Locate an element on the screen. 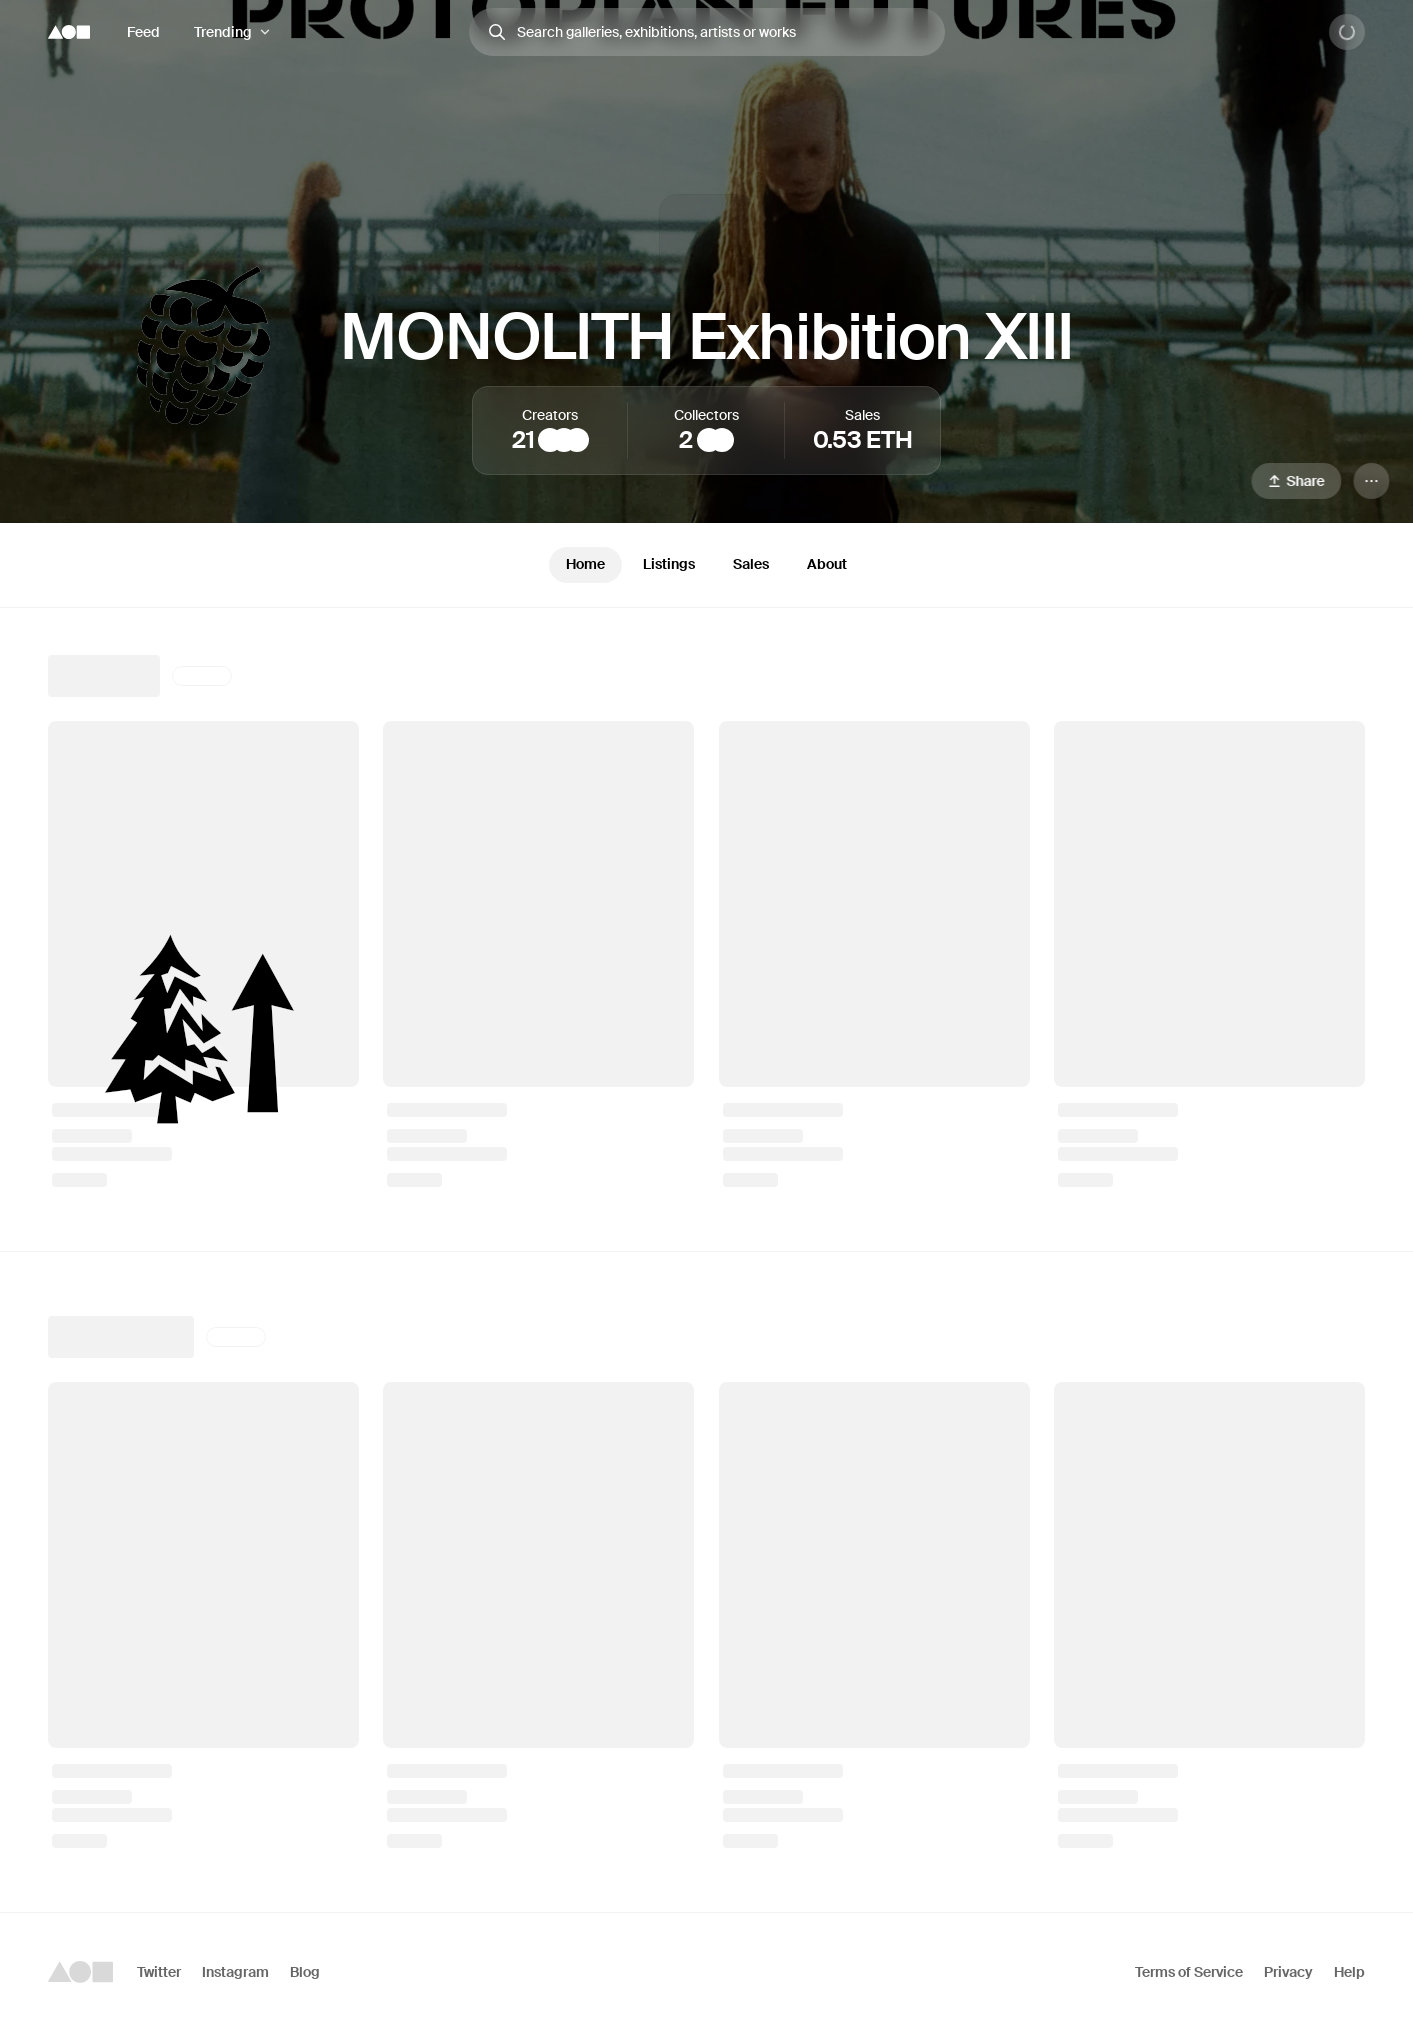 This screenshot has width=1413, height=2031. indicates raspberry flavor or ingredient is located at coordinates (203, 345).